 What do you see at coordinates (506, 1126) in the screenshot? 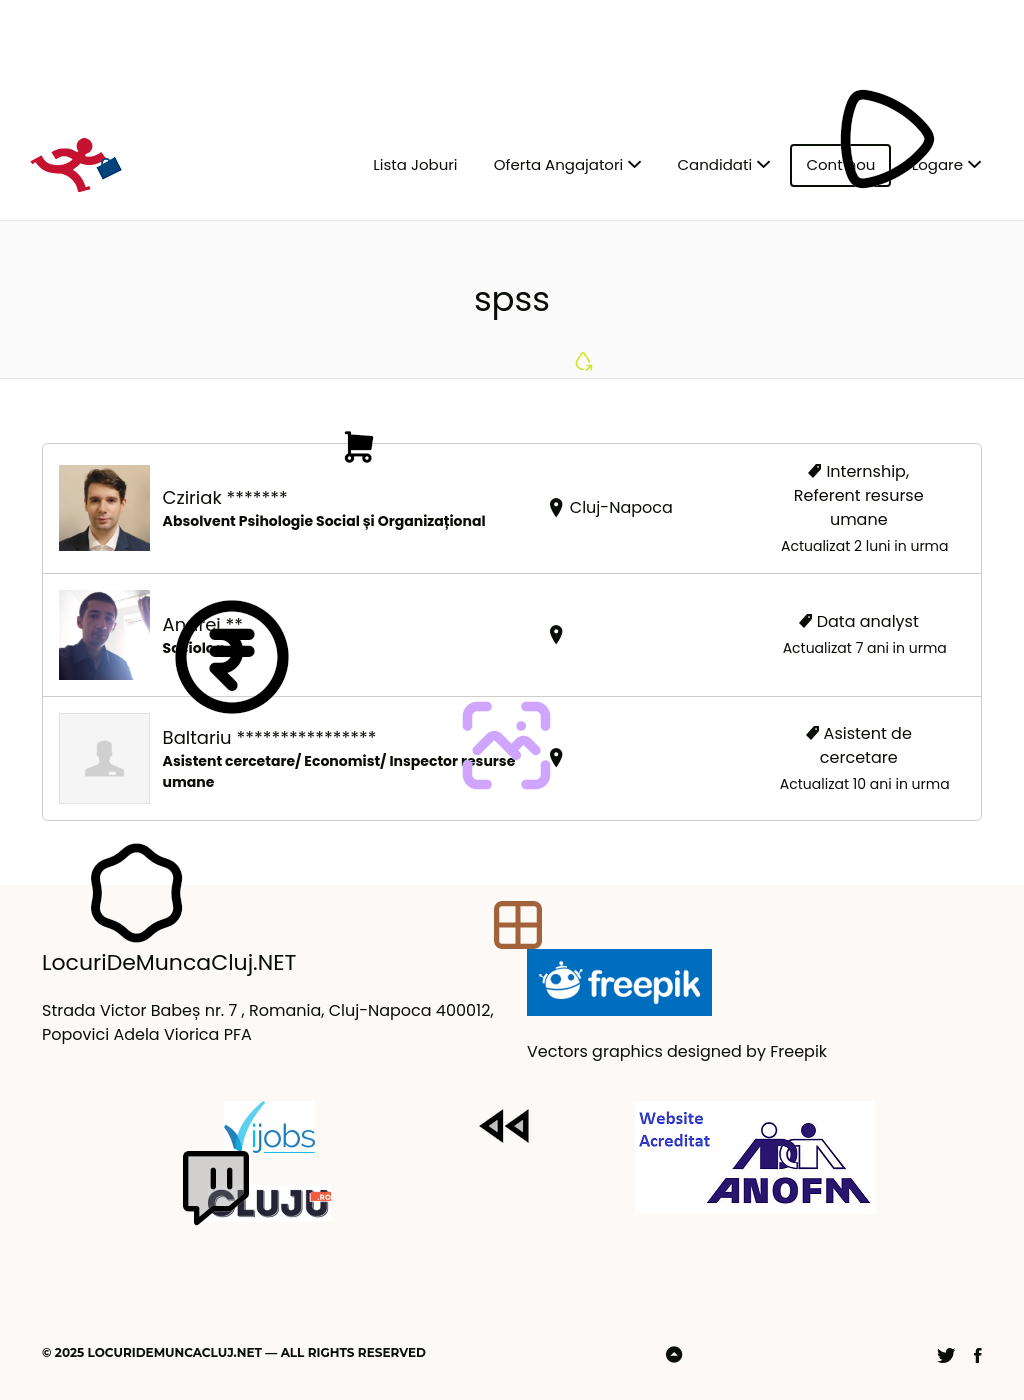
I see `rewind media playback` at bounding box center [506, 1126].